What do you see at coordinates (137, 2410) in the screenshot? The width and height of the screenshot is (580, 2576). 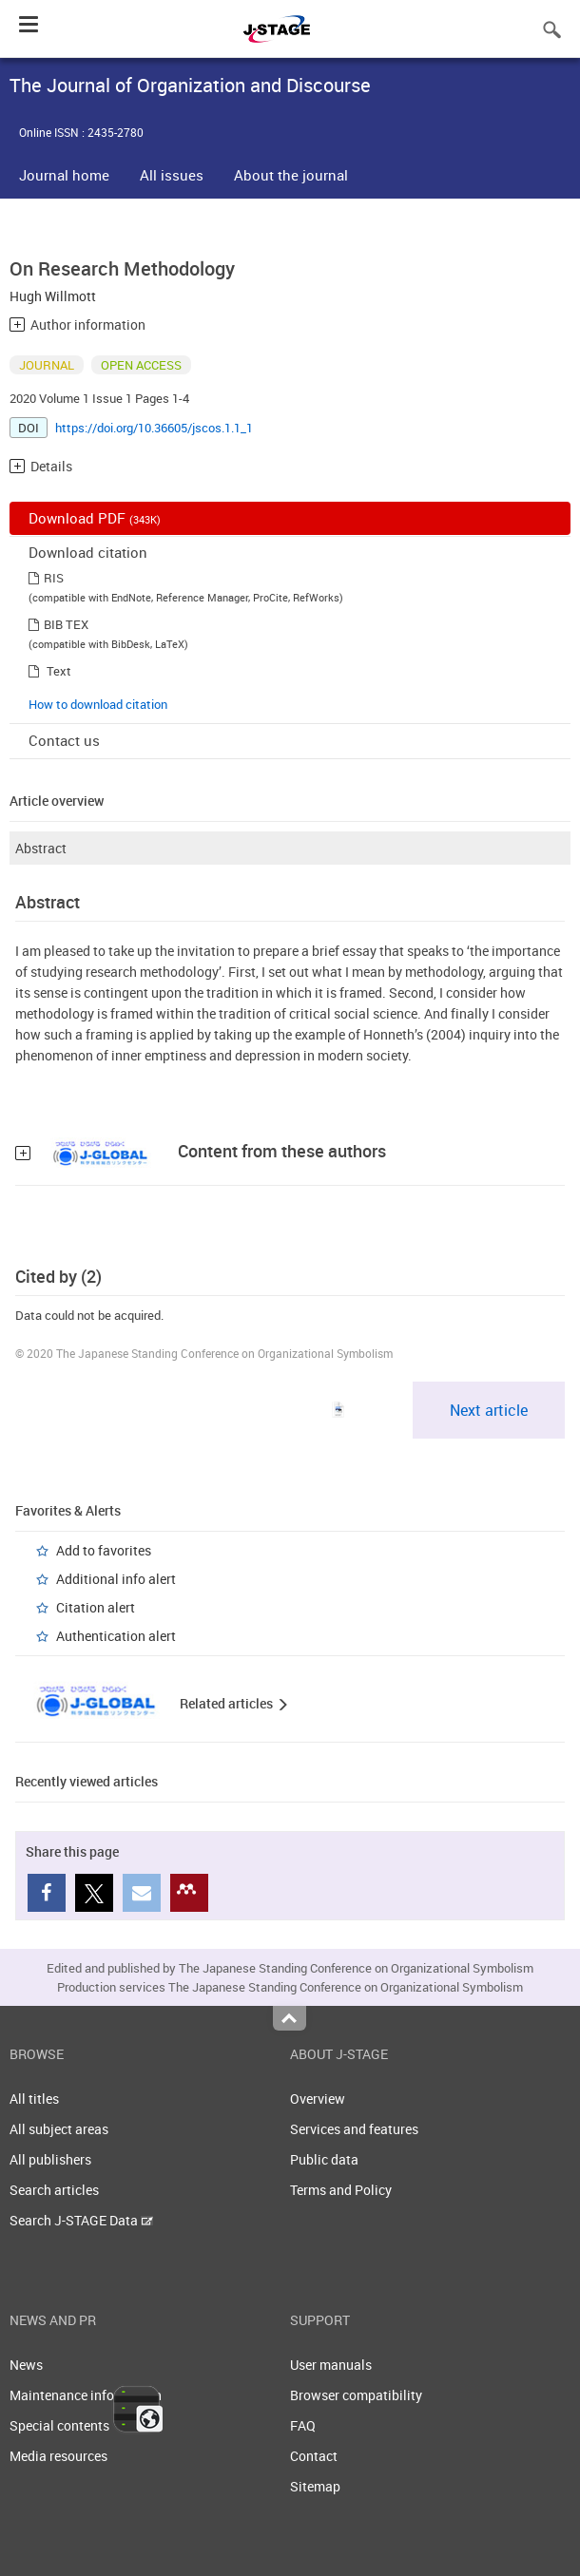 I see `configure web server network settings` at bounding box center [137, 2410].